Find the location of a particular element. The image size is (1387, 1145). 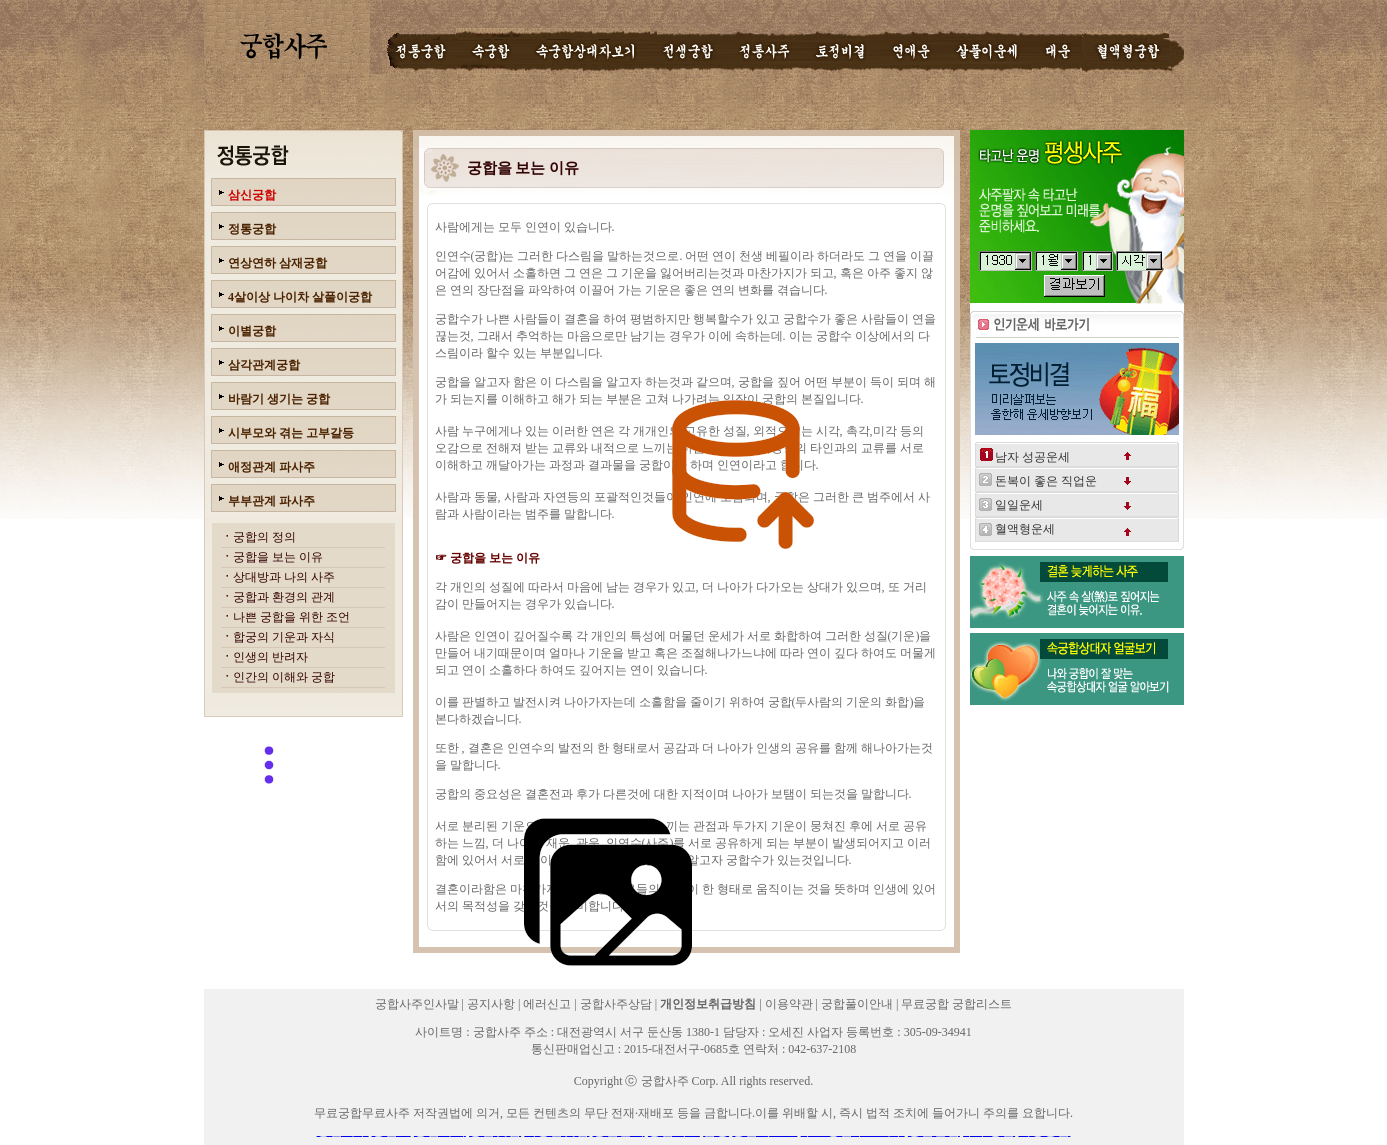

open more options menu is located at coordinates (269, 765).